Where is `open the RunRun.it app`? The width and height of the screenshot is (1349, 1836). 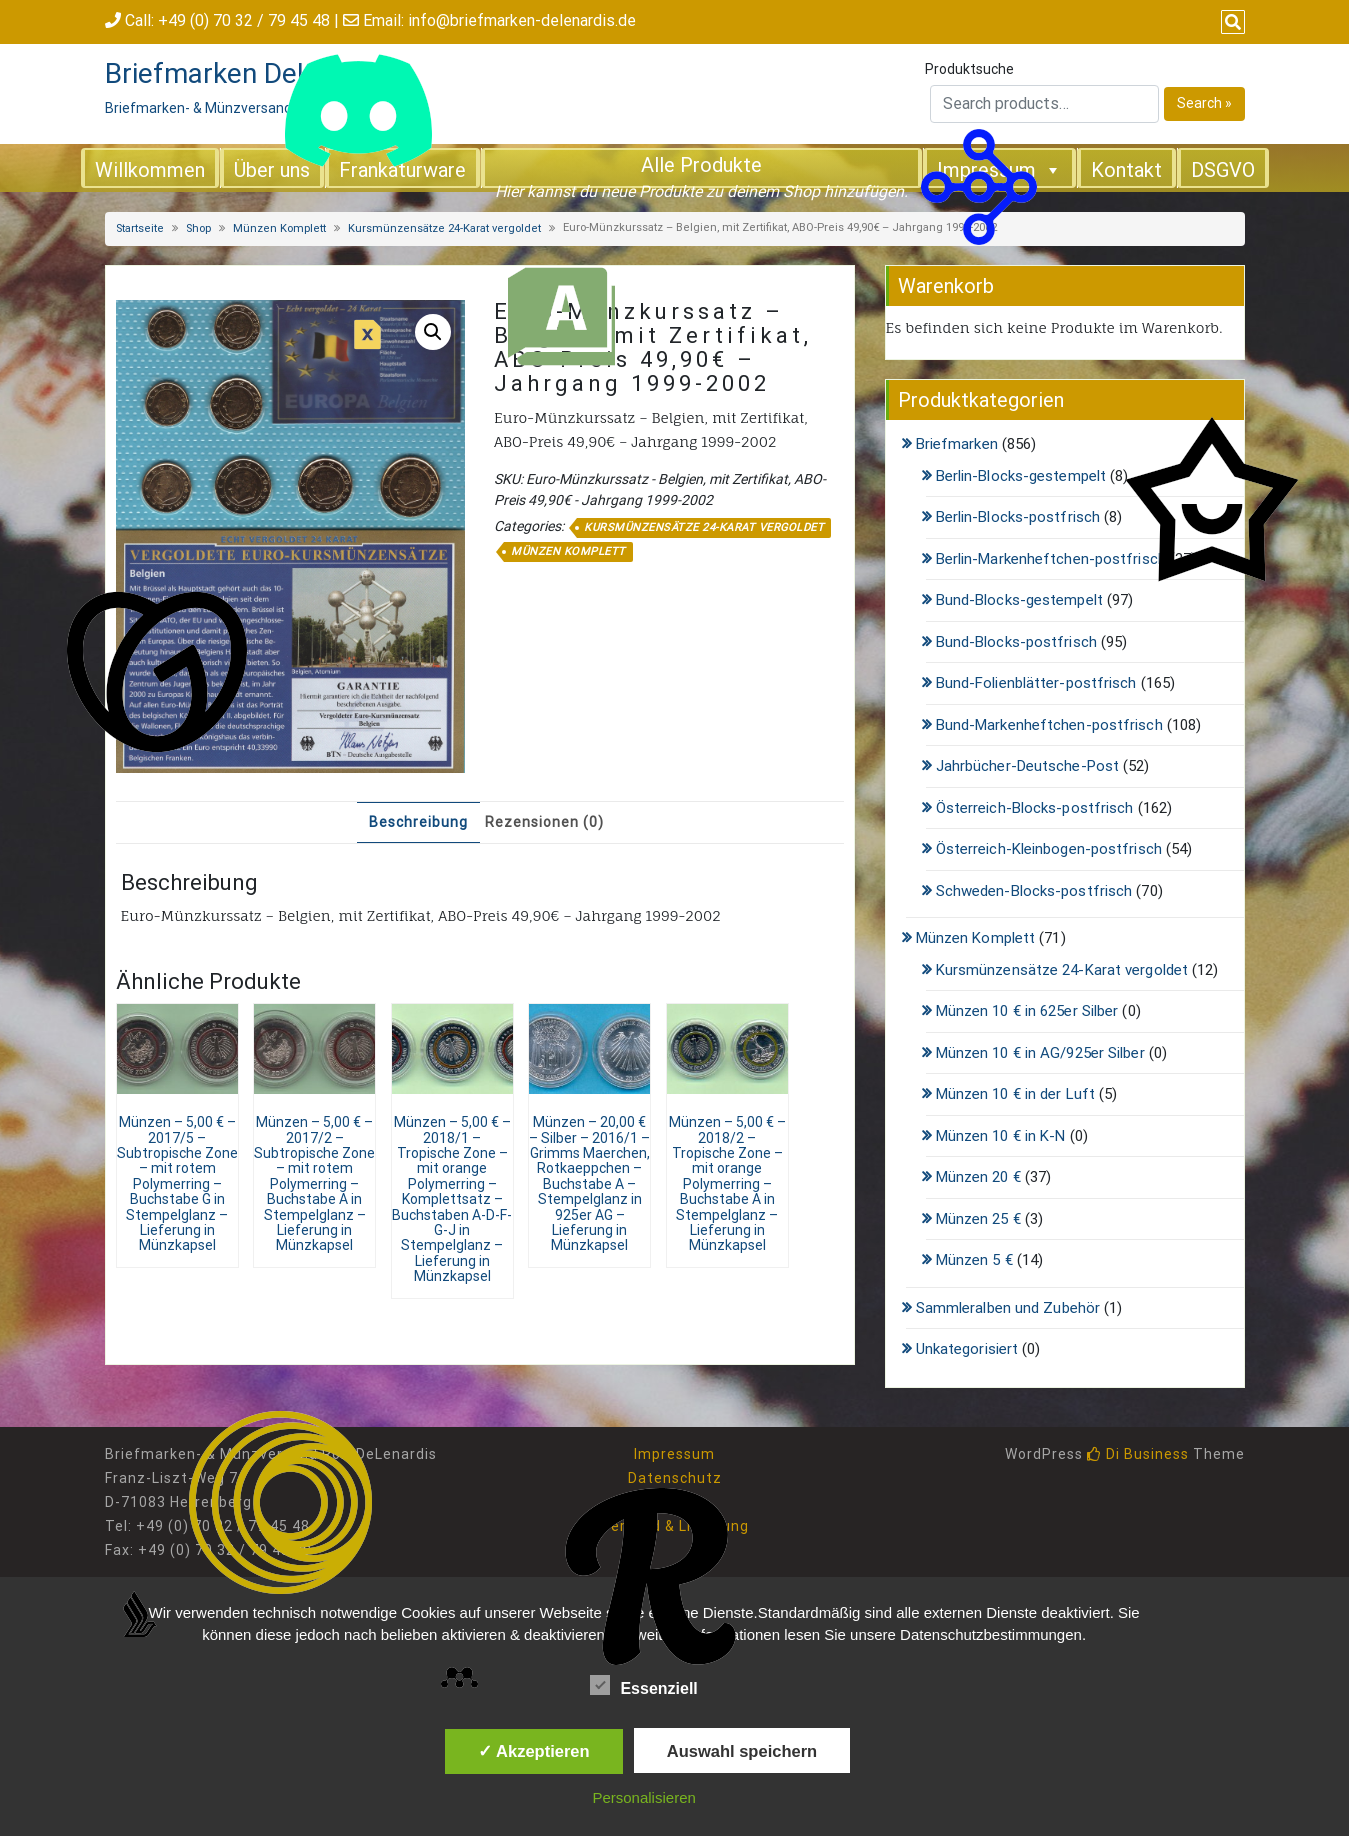 open the RunRun.it app is located at coordinates (650, 1576).